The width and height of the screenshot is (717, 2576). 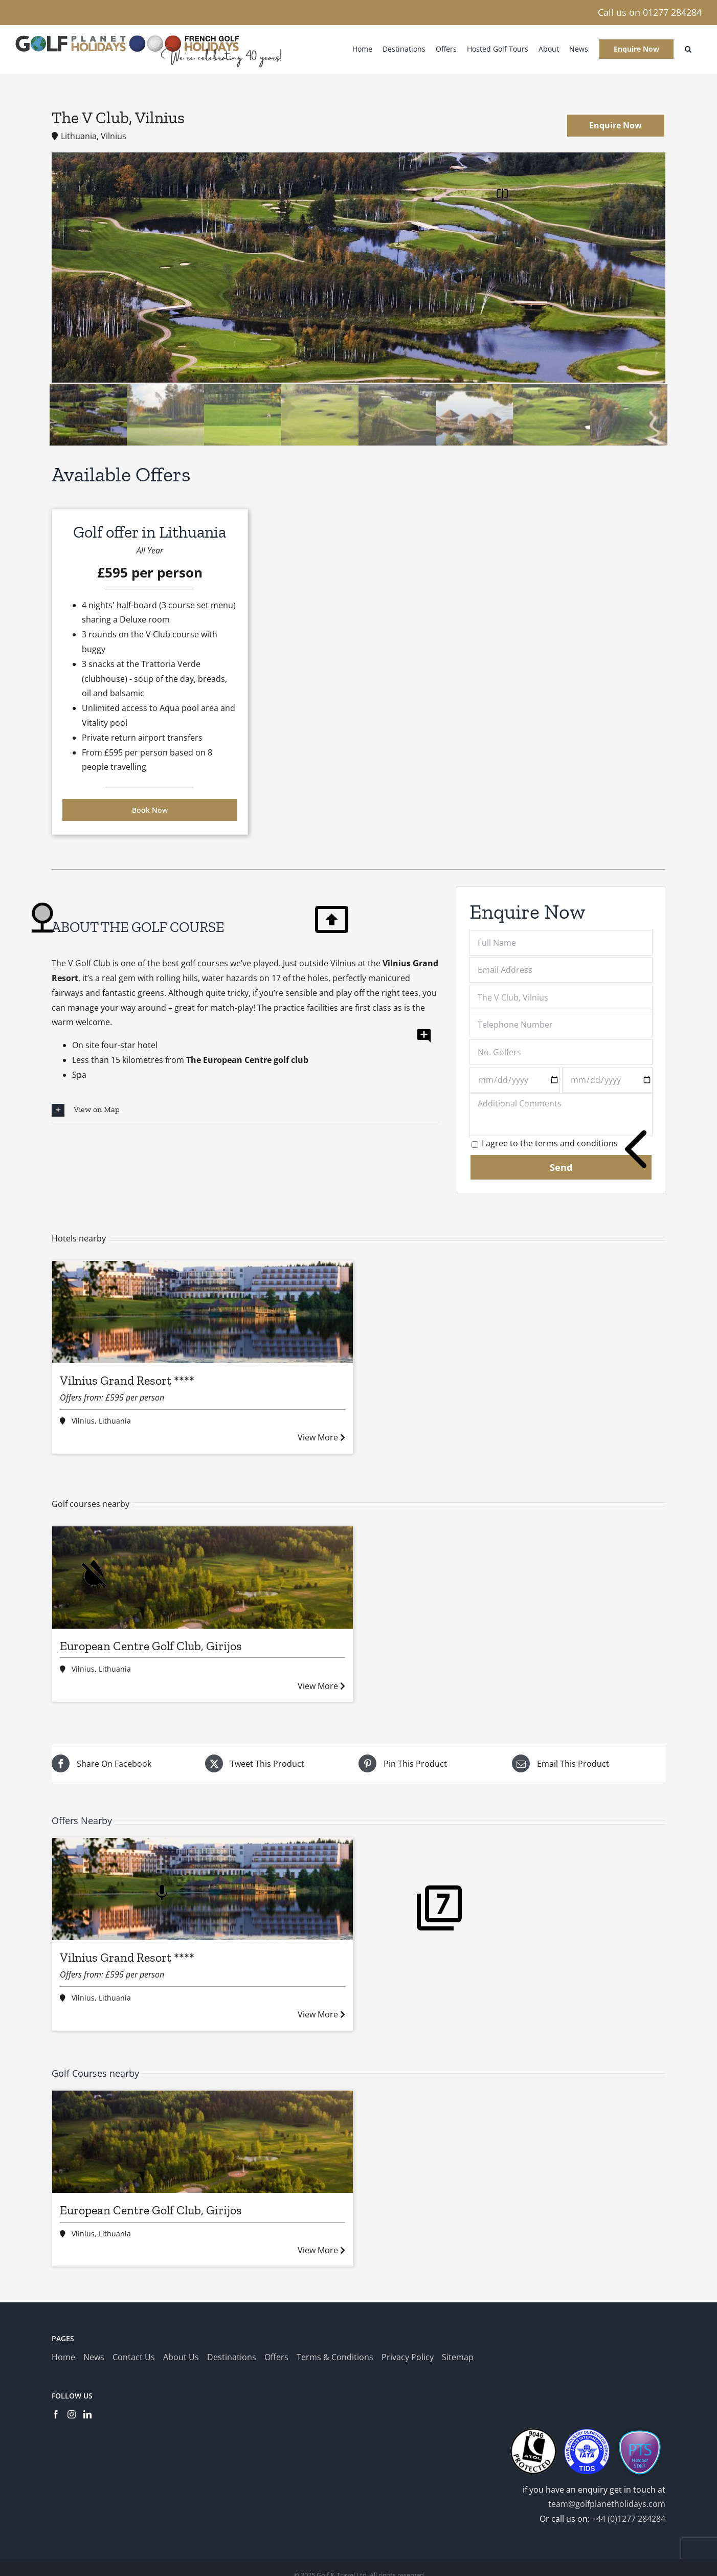 I want to click on indicates 7 items or notifications, so click(x=439, y=1908).